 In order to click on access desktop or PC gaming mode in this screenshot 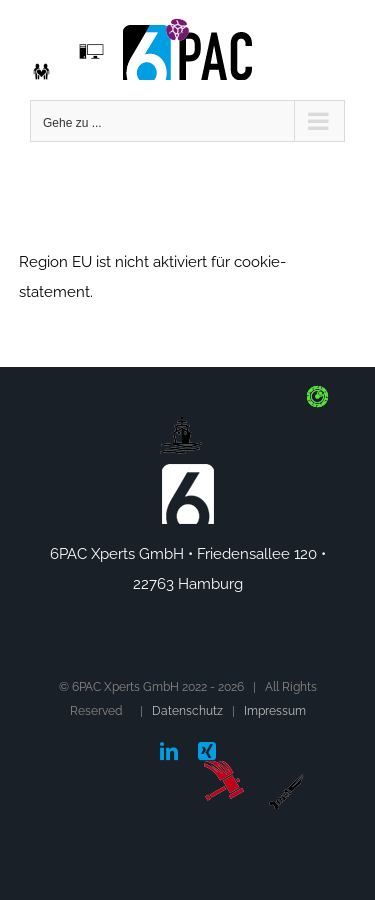, I will do `click(91, 51)`.